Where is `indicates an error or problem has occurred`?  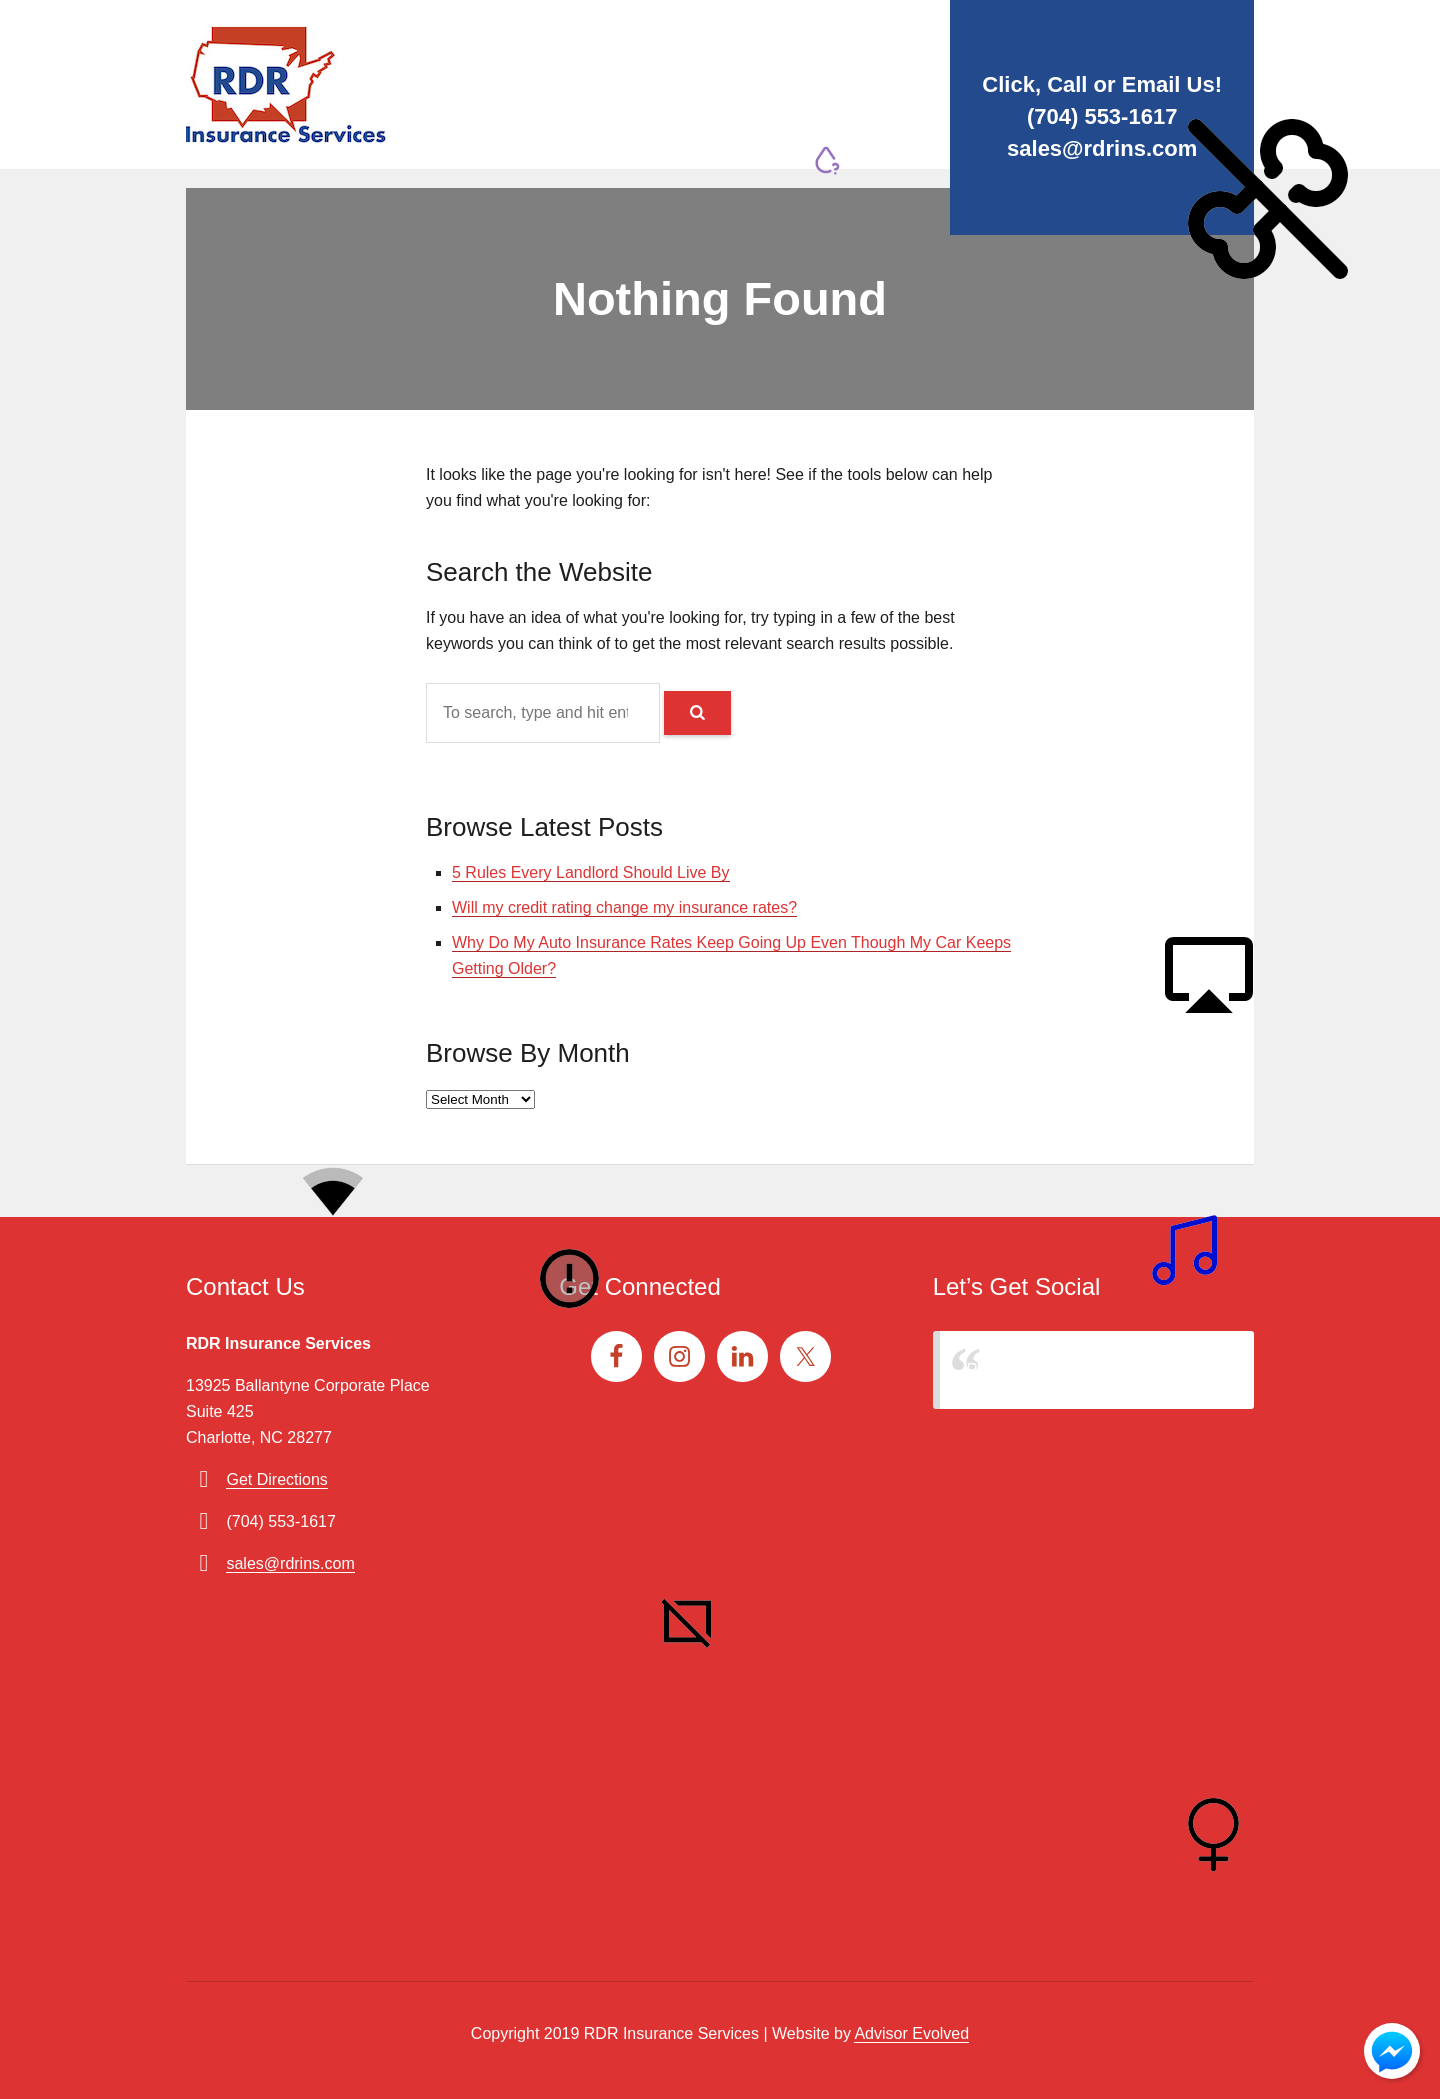 indicates an error or problem has occurred is located at coordinates (569, 1278).